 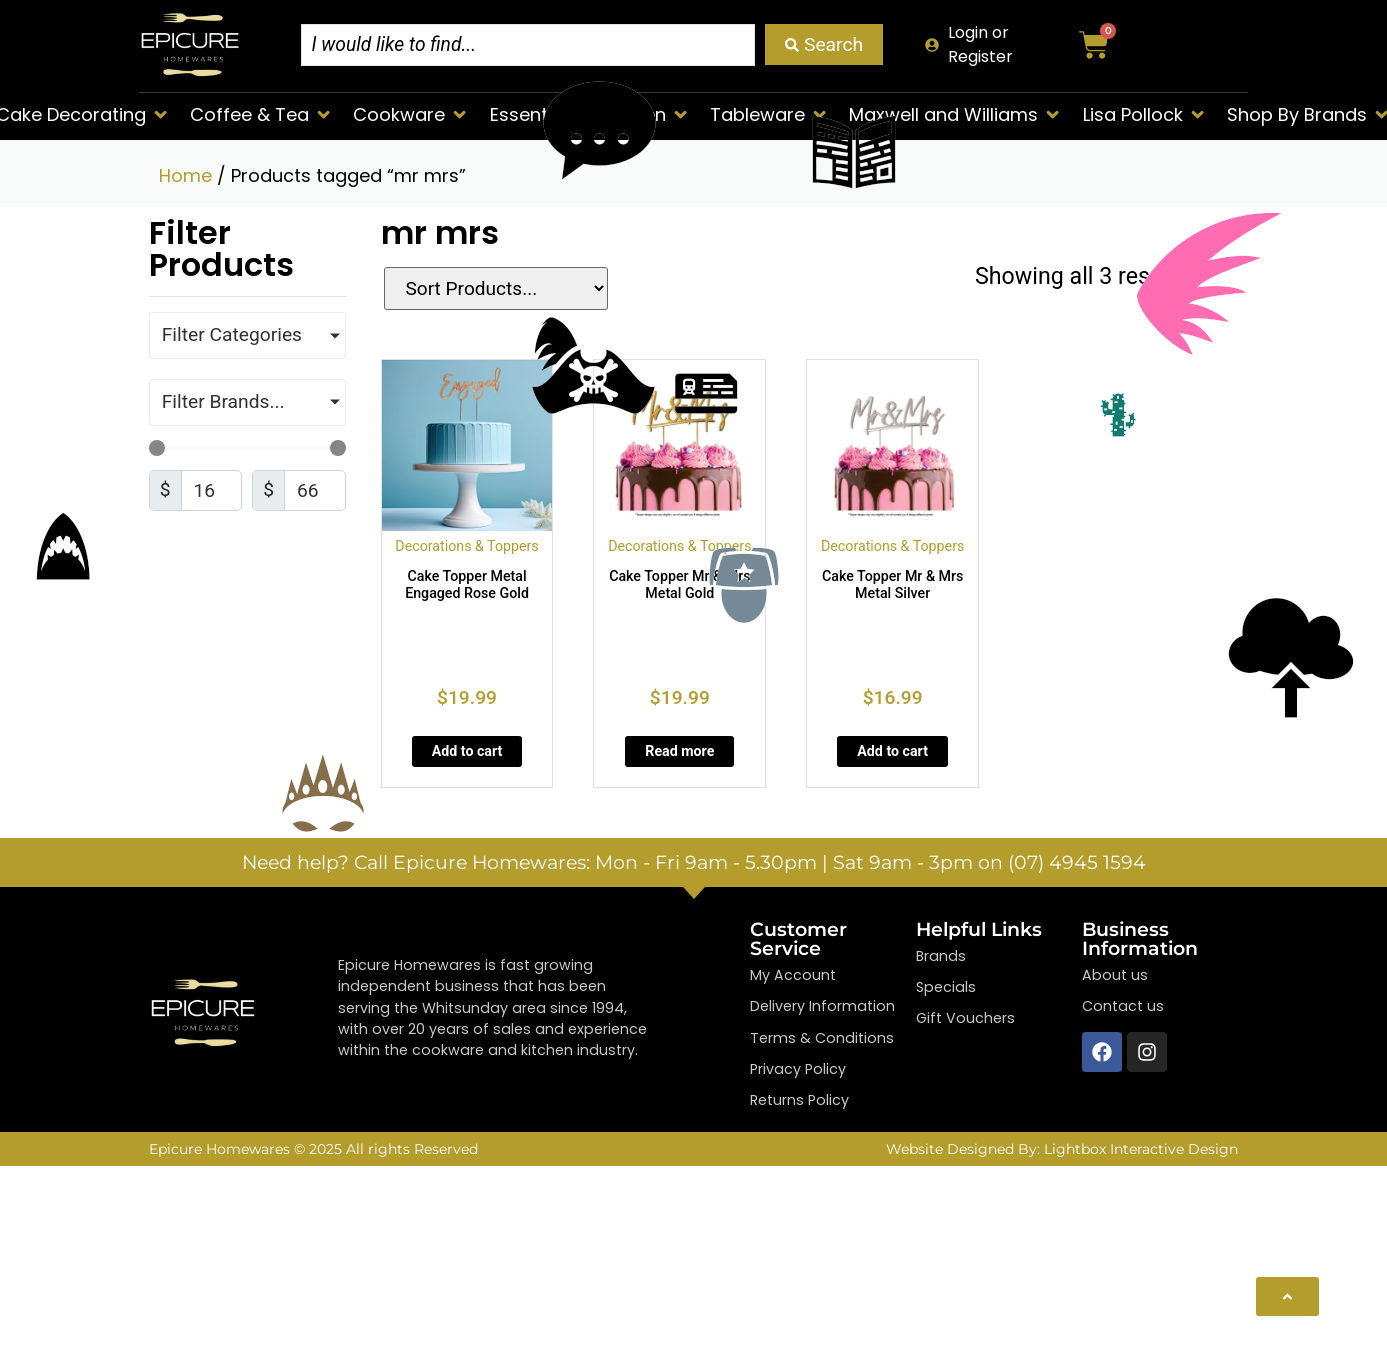 What do you see at coordinates (63, 546) in the screenshot?
I see `shark or dangerous creature indicator in a game` at bounding box center [63, 546].